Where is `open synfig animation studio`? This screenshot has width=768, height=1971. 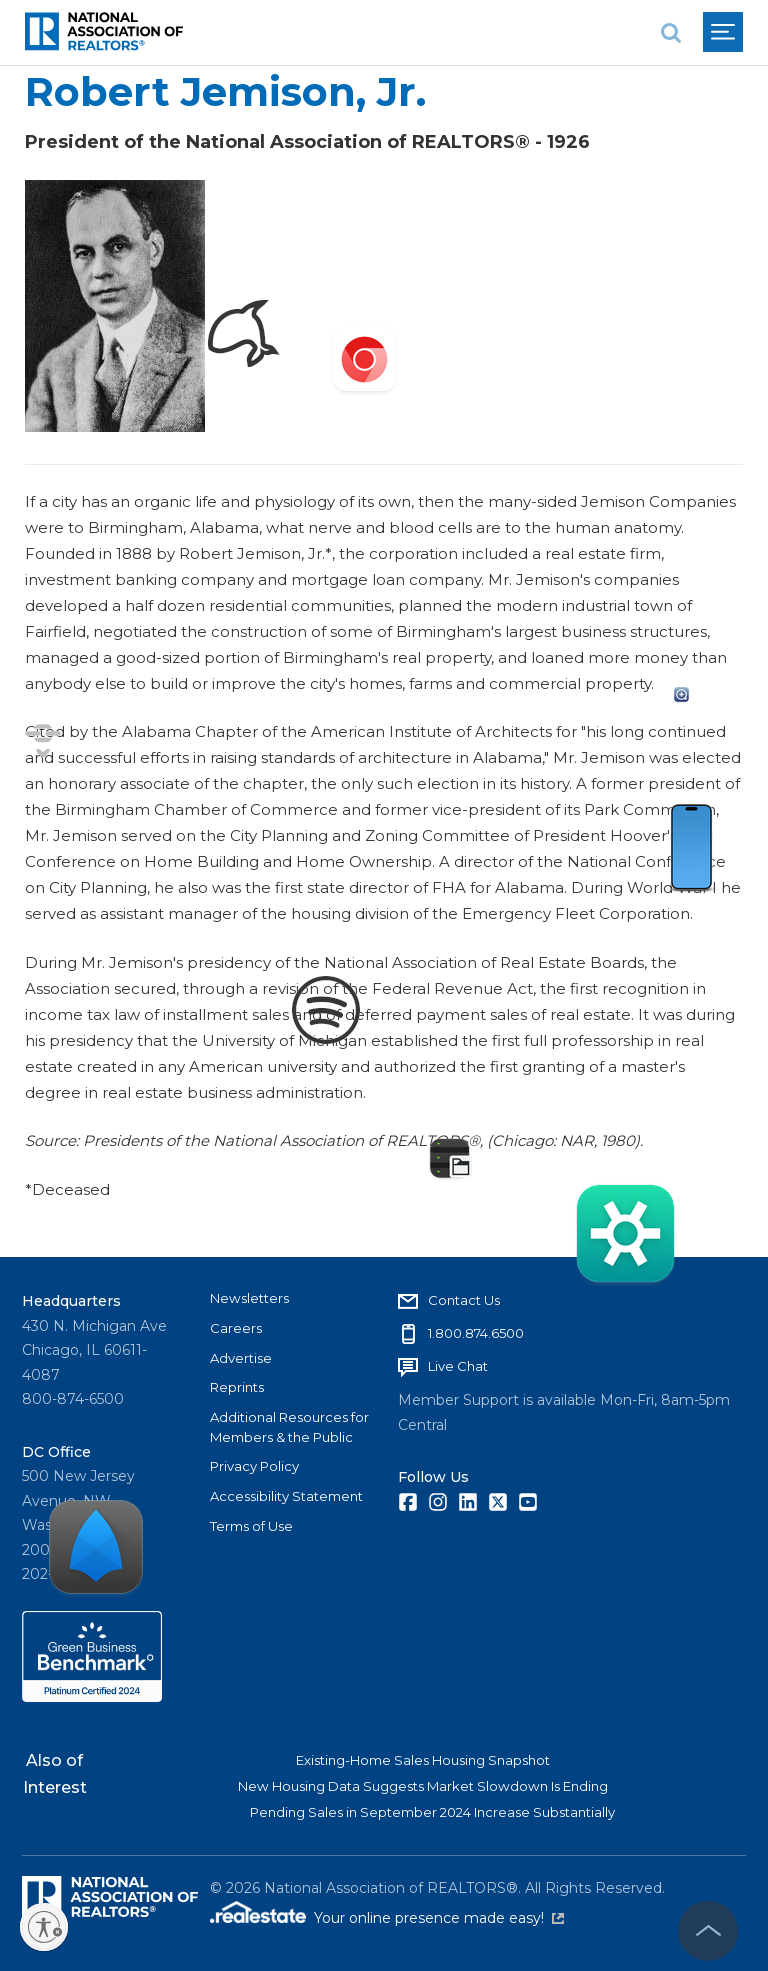
open synfig animation studio is located at coordinates (96, 1547).